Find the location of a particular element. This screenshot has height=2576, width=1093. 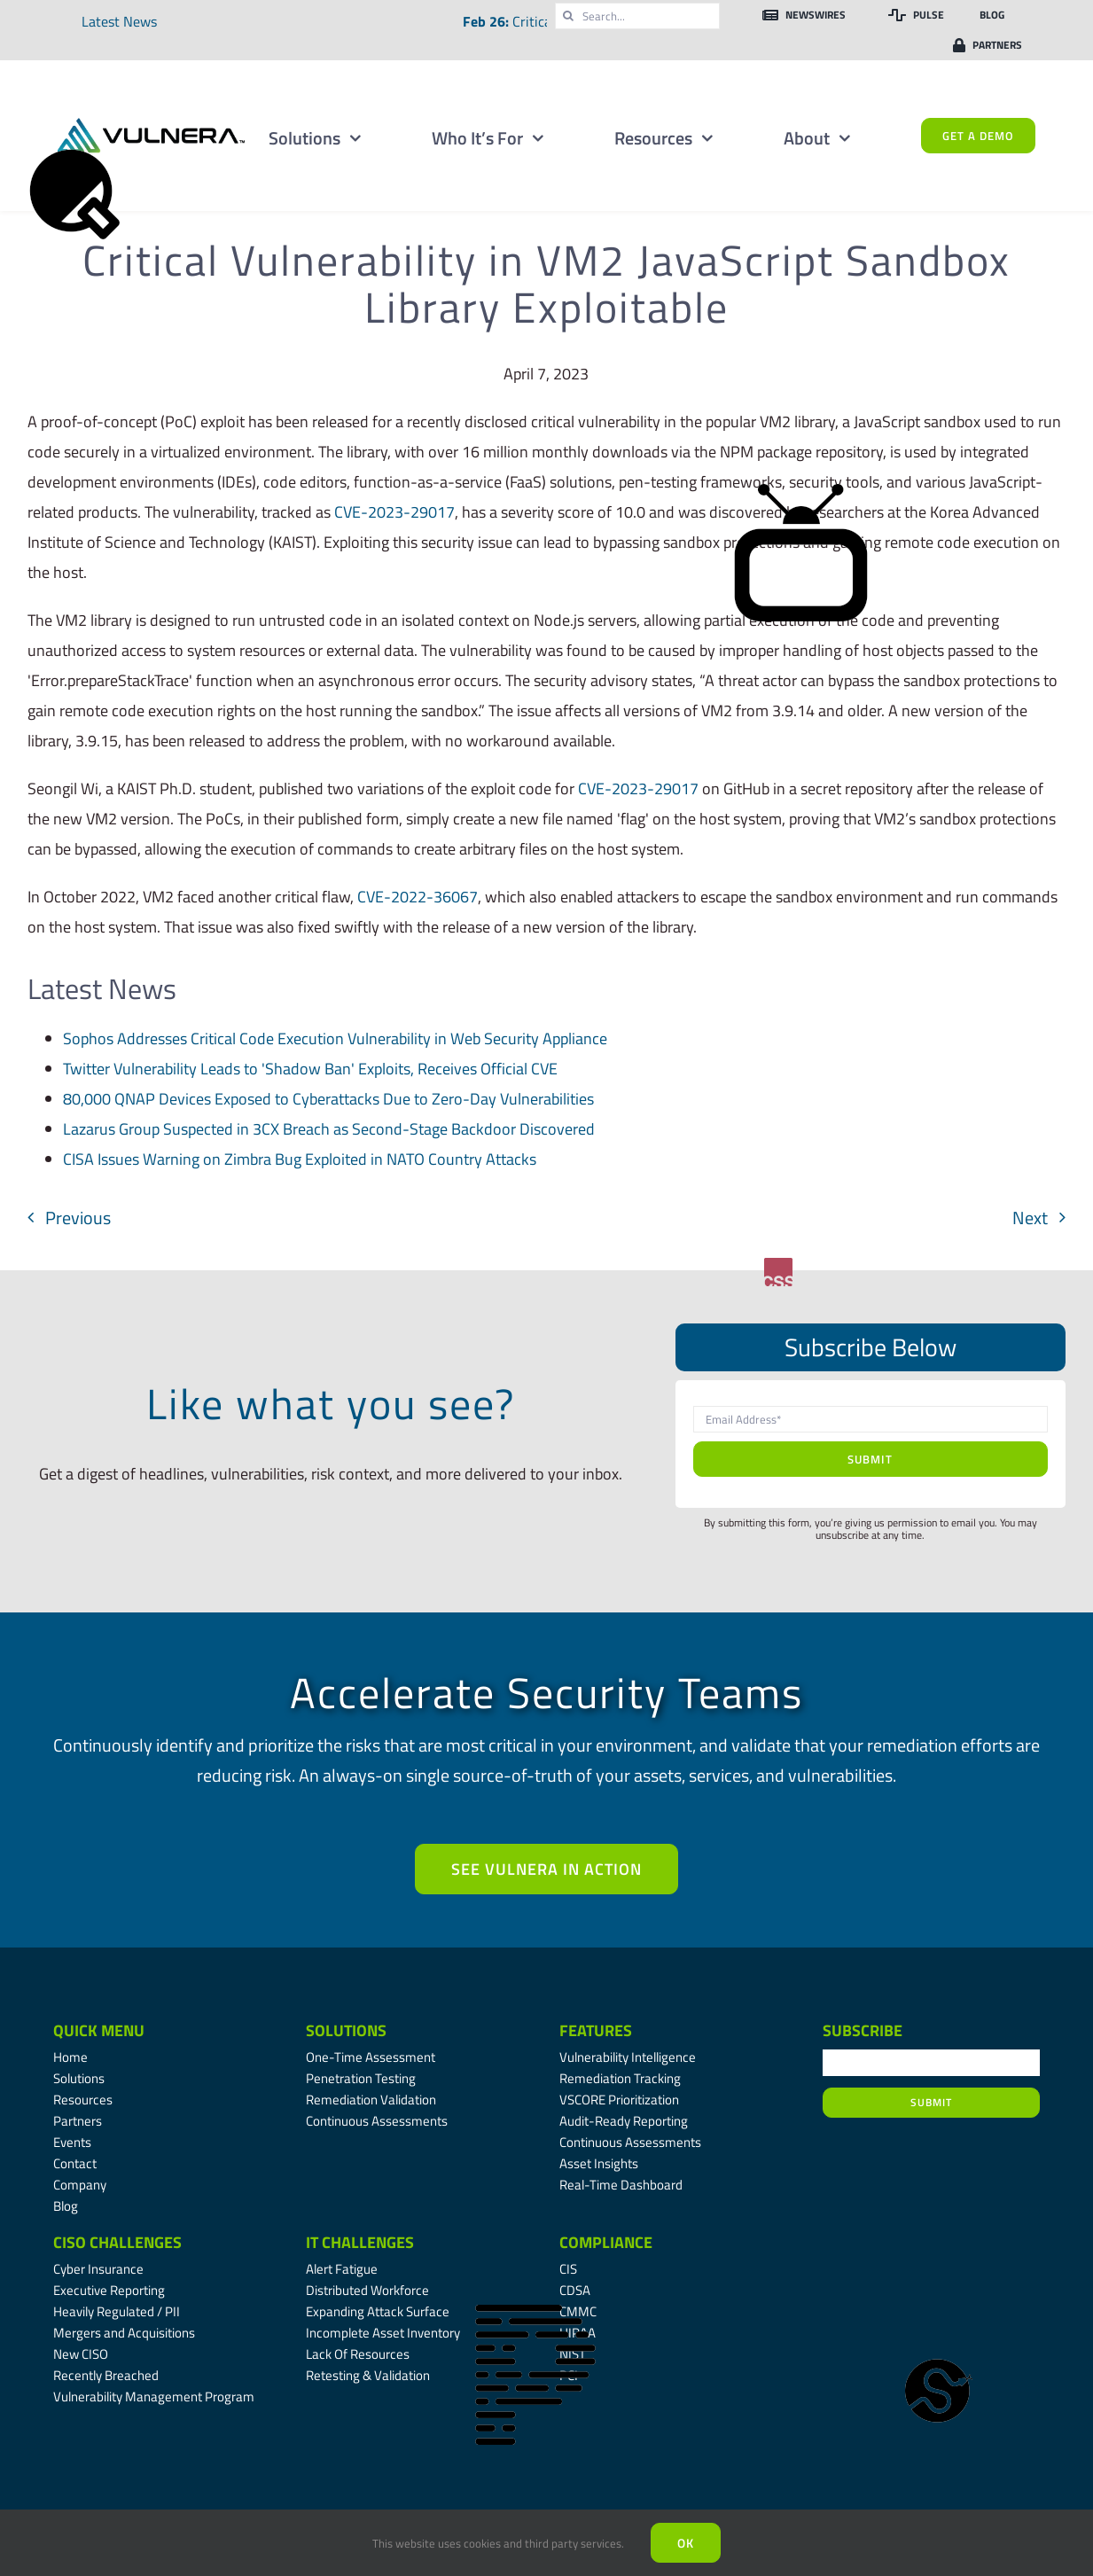

open the MyShows app is located at coordinates (800, 552).